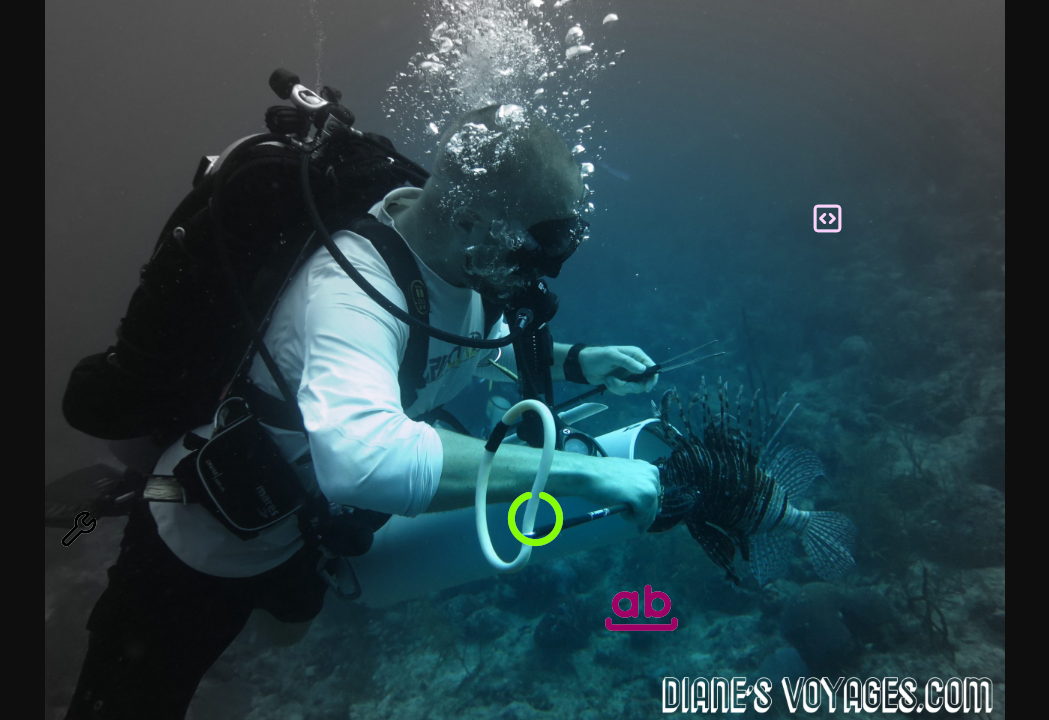 The image size is (1049, 720). Describe the element at coordinates (79, 529) in the screenshot. I see `access settings or configuration options` at that location.